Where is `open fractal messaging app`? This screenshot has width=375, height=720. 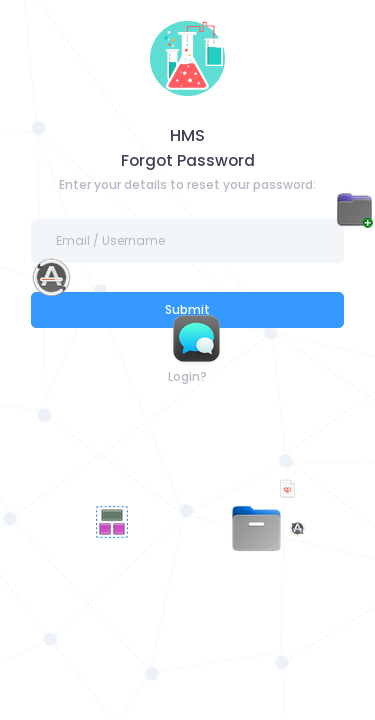 open fractal messaging app is located at coordinates (196, 338).